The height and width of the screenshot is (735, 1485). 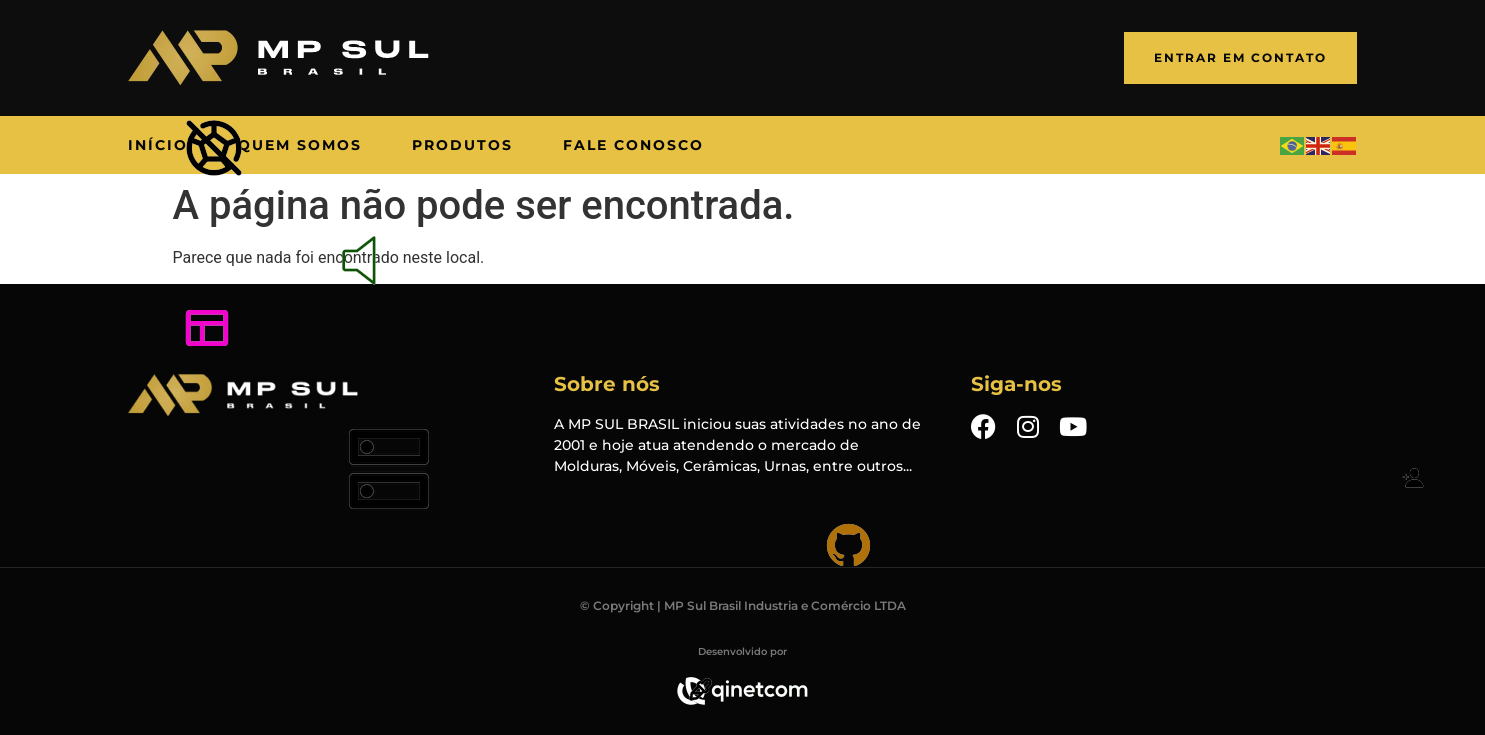 I want to click on view project on github, so click(x=848, y=545).